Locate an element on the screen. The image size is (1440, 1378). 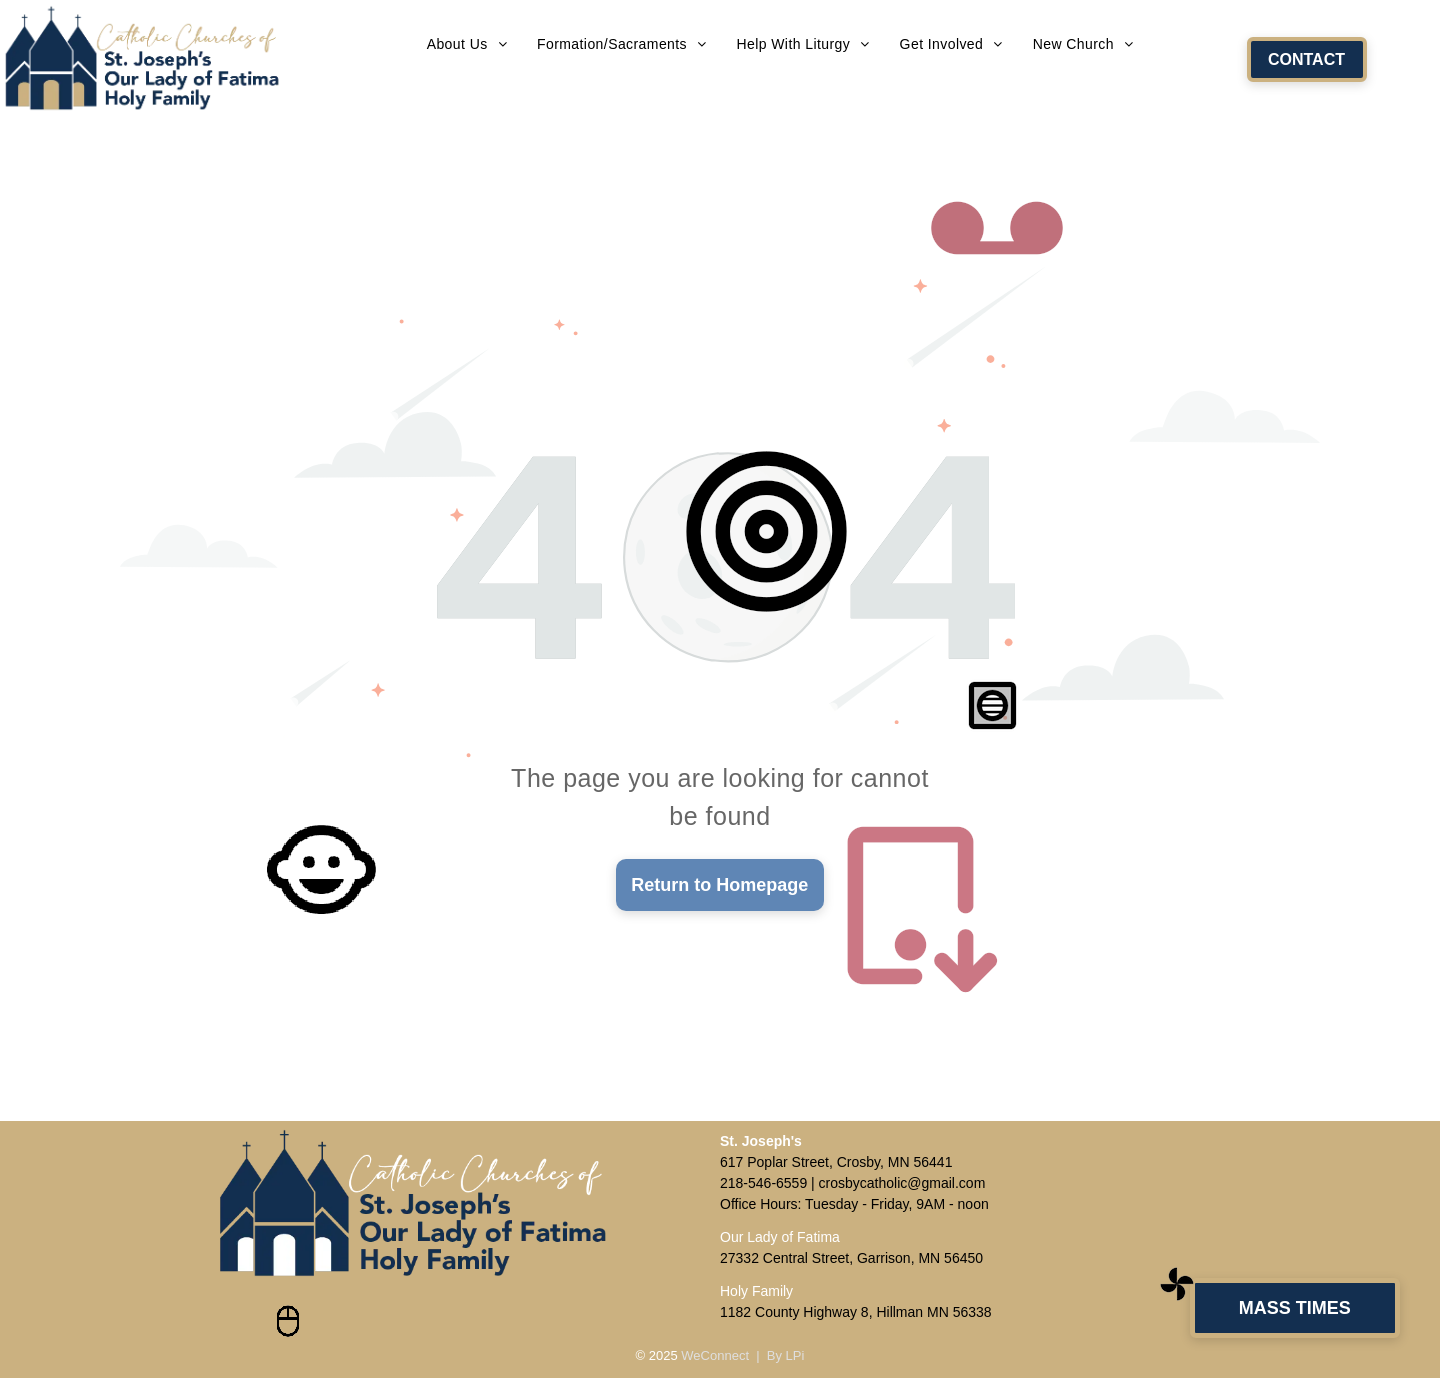
access toys or games section is located at coordinates (1177, 1284).